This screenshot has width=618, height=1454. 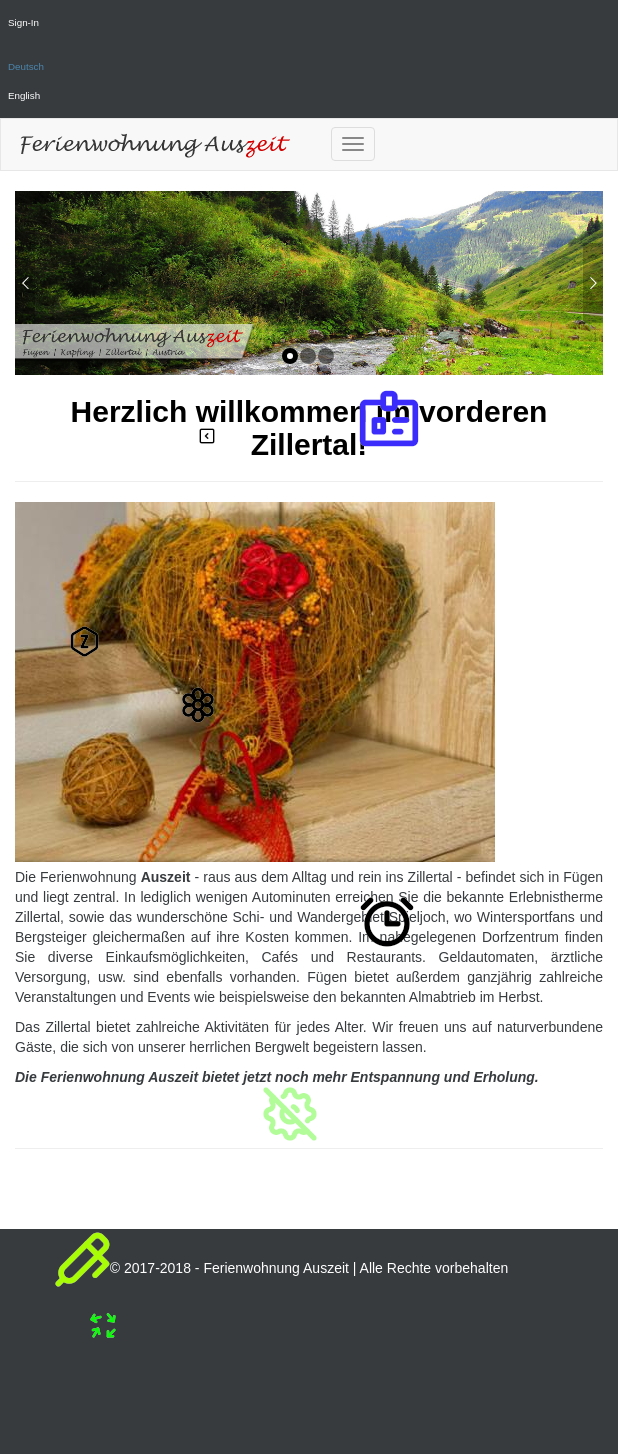 I want to click on access garden or plant care features, so click(x=198, y=705).